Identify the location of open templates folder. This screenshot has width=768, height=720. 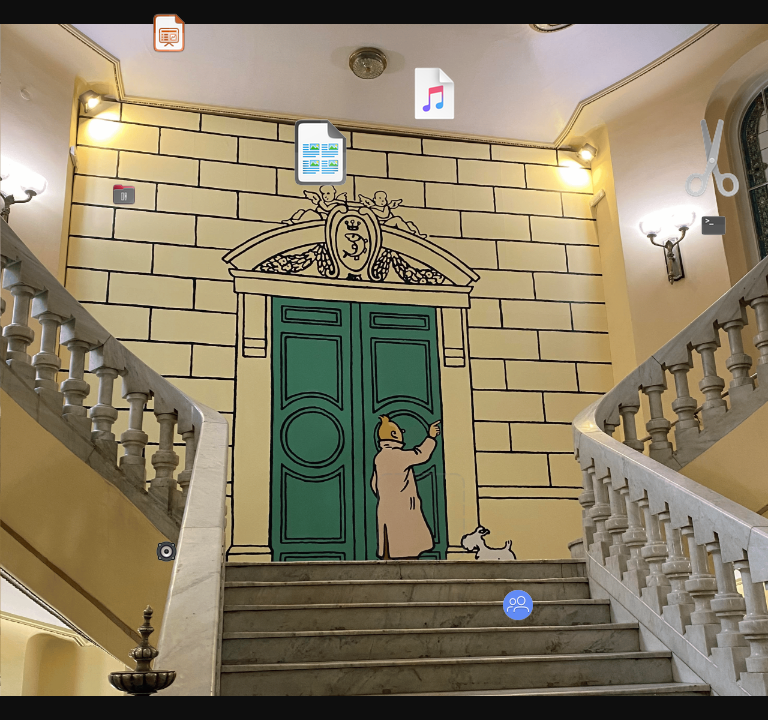
(124, 194).